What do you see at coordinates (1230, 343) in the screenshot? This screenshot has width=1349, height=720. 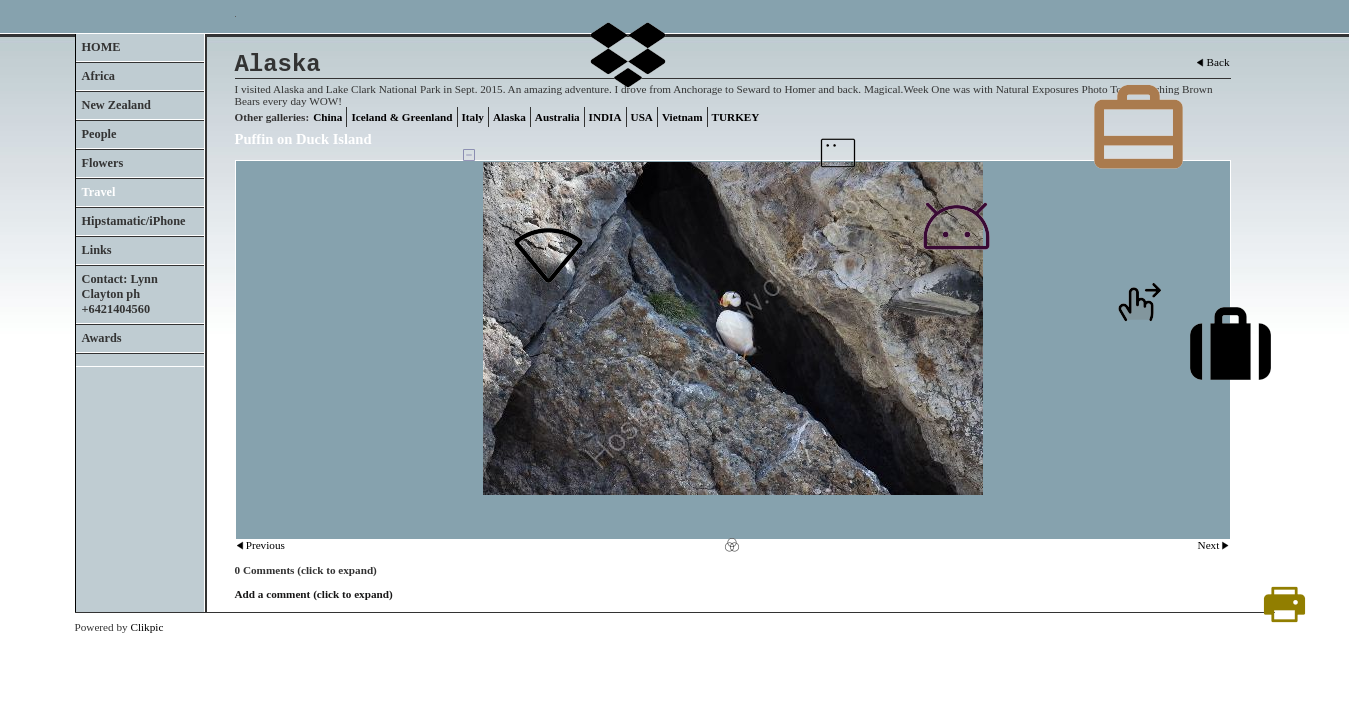 I see `access work or business documents` at bounding box center [1230, 343].